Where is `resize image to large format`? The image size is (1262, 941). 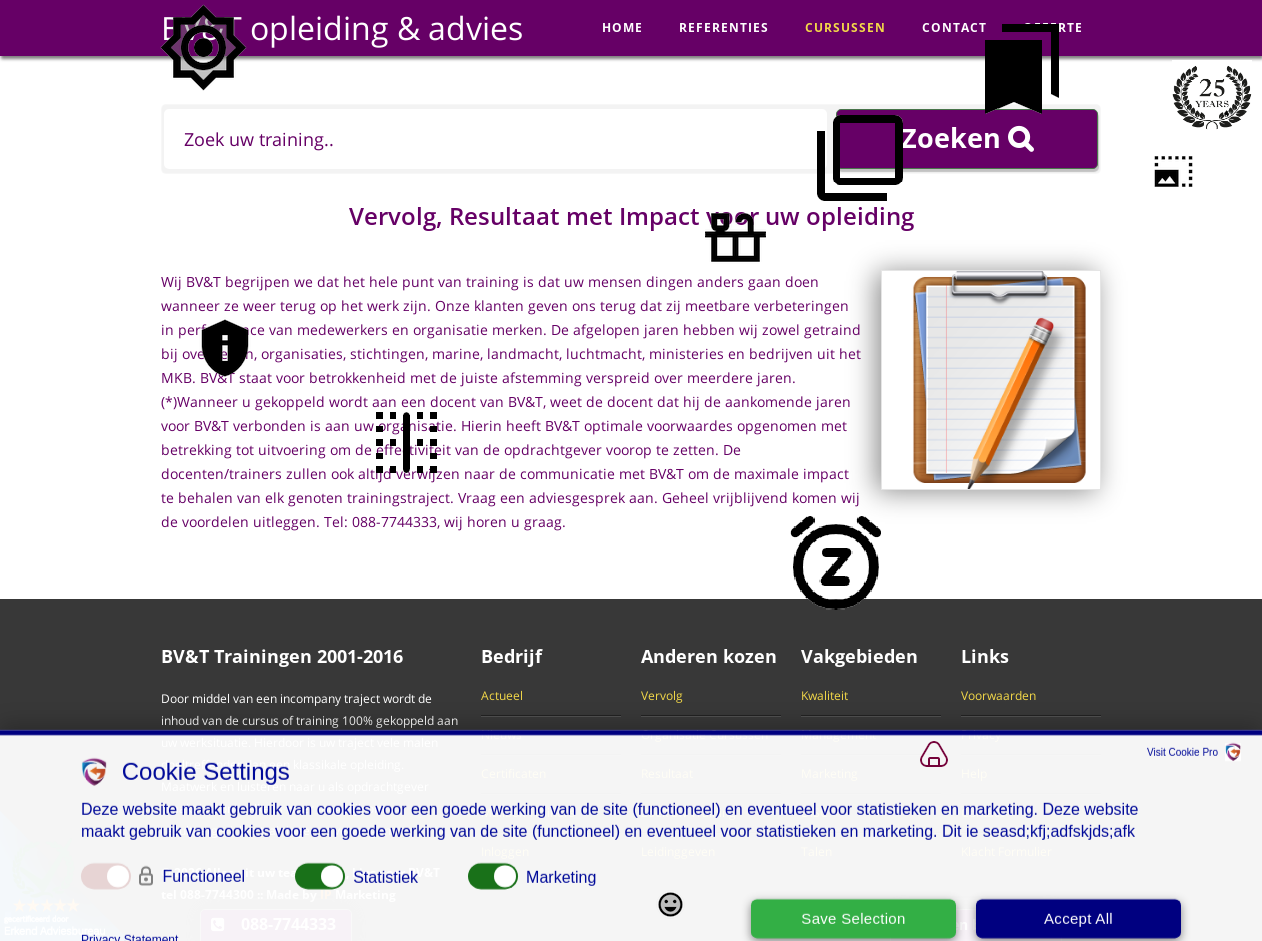 resize image to large format is located at coordinates (1173, 171).